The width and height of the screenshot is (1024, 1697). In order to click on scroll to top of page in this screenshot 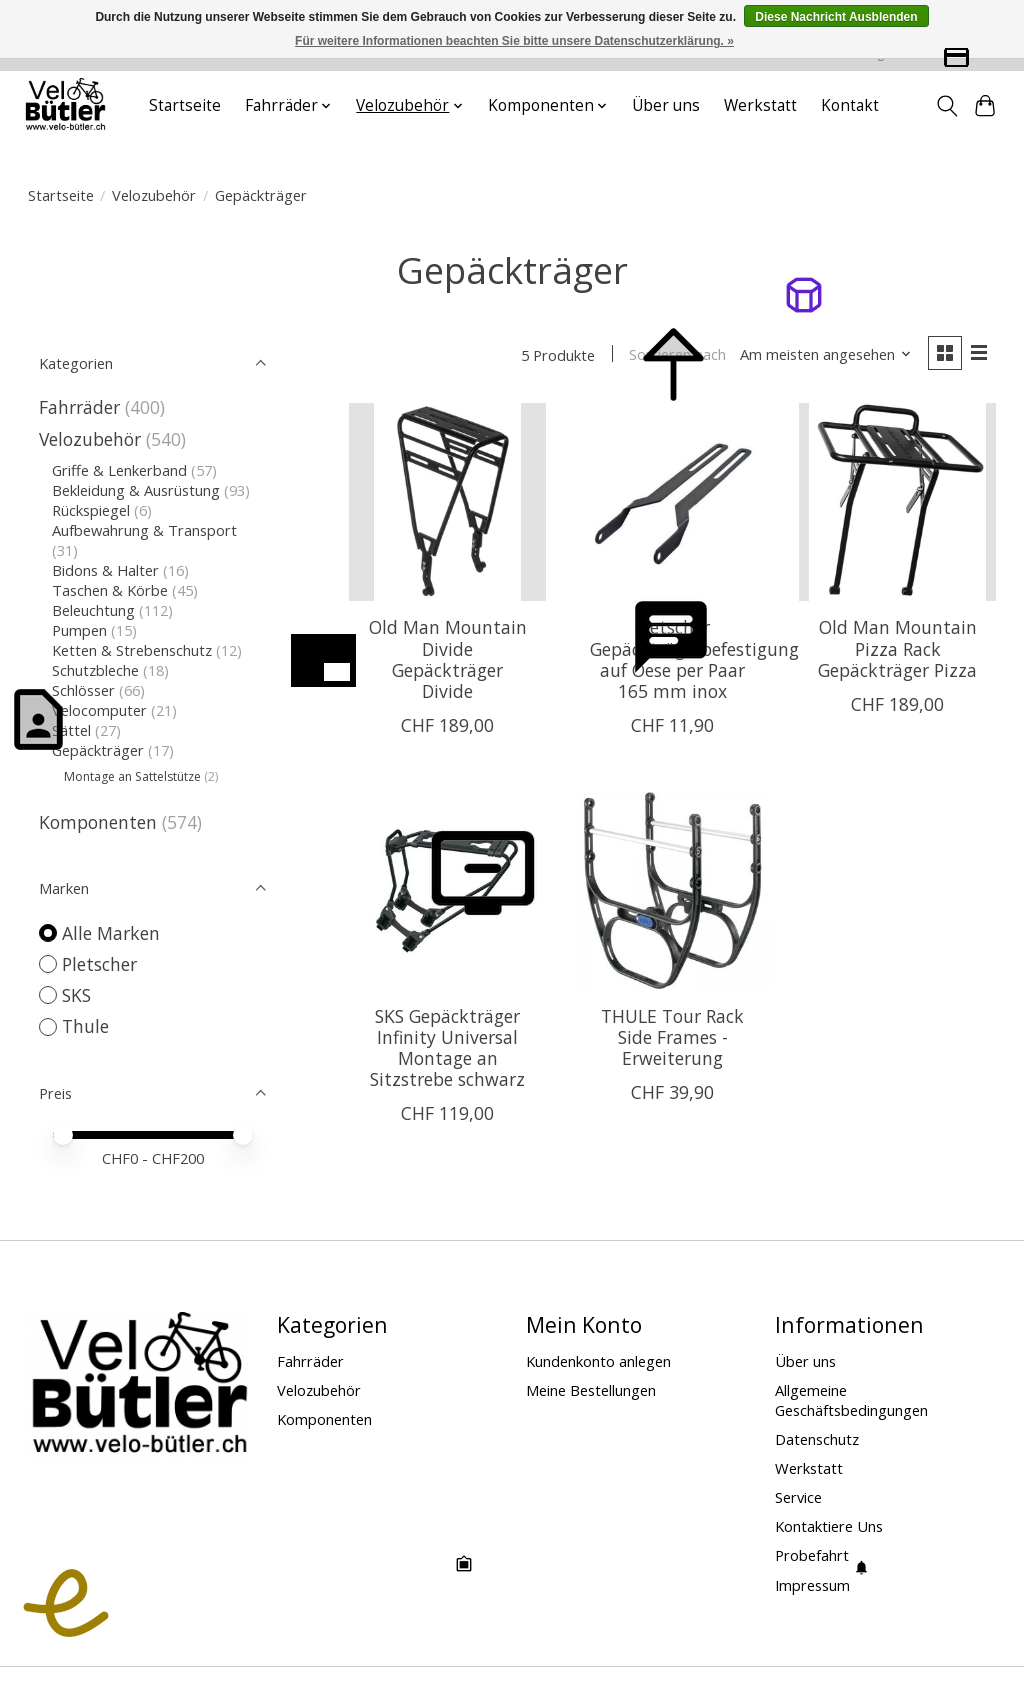, I will do `click(673, 364)`.